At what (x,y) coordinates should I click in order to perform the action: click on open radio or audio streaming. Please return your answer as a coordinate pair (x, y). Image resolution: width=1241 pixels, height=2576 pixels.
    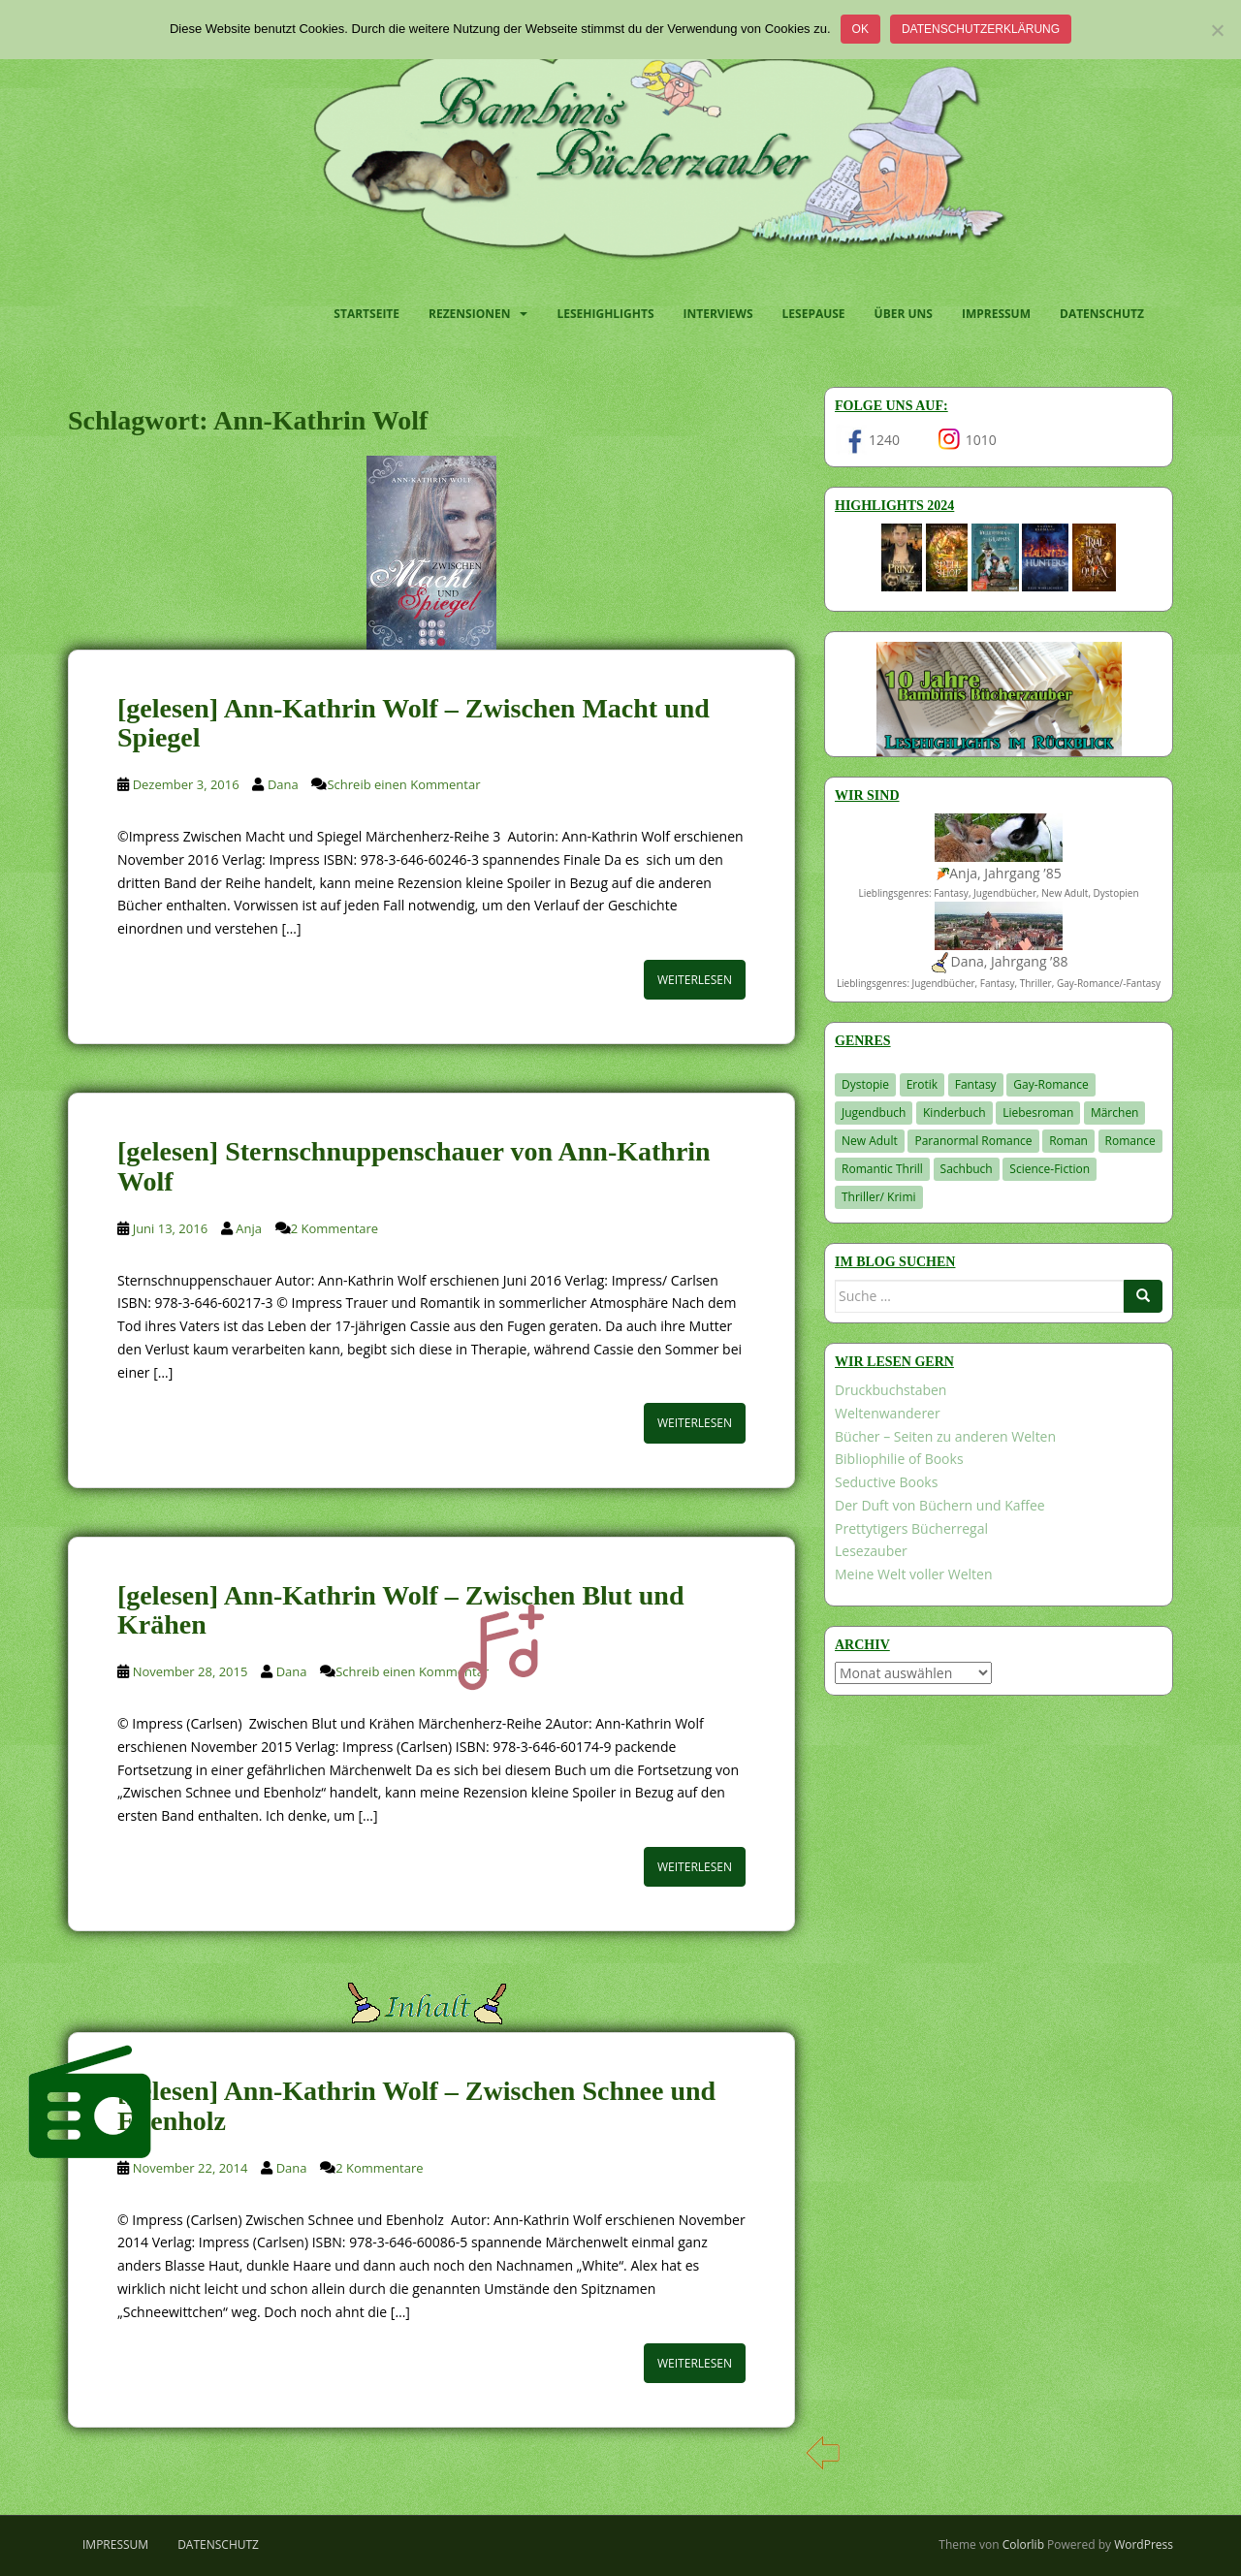
    Looking at the image, I should click on (89, 2111).